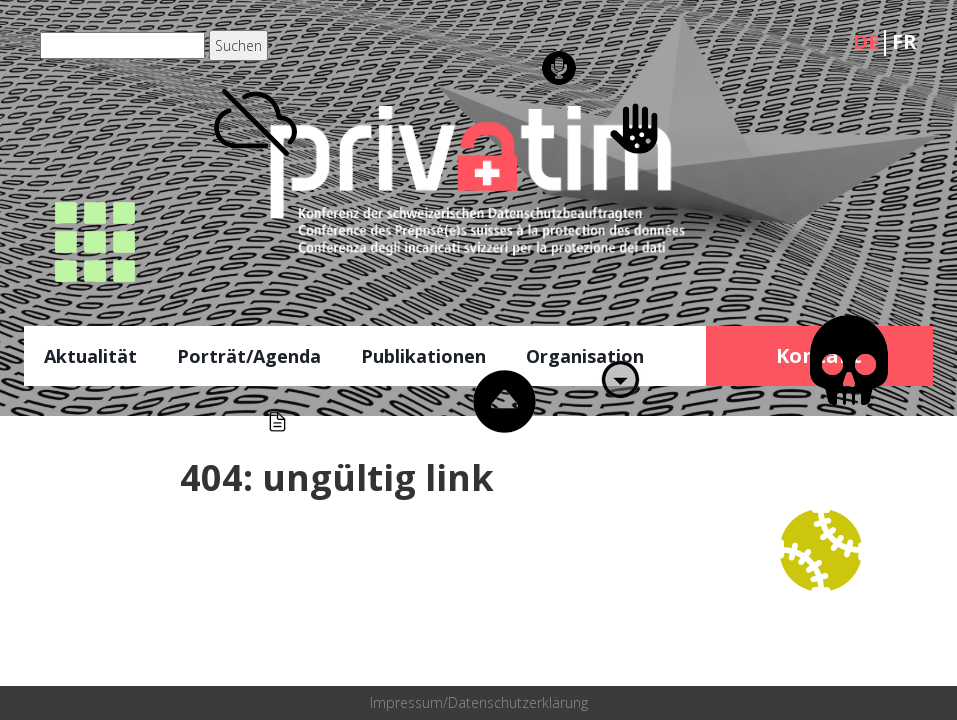  Describe the element at coordinates (620, 379) in the screenshot. I see `expand dropdown menu or options` at that location.